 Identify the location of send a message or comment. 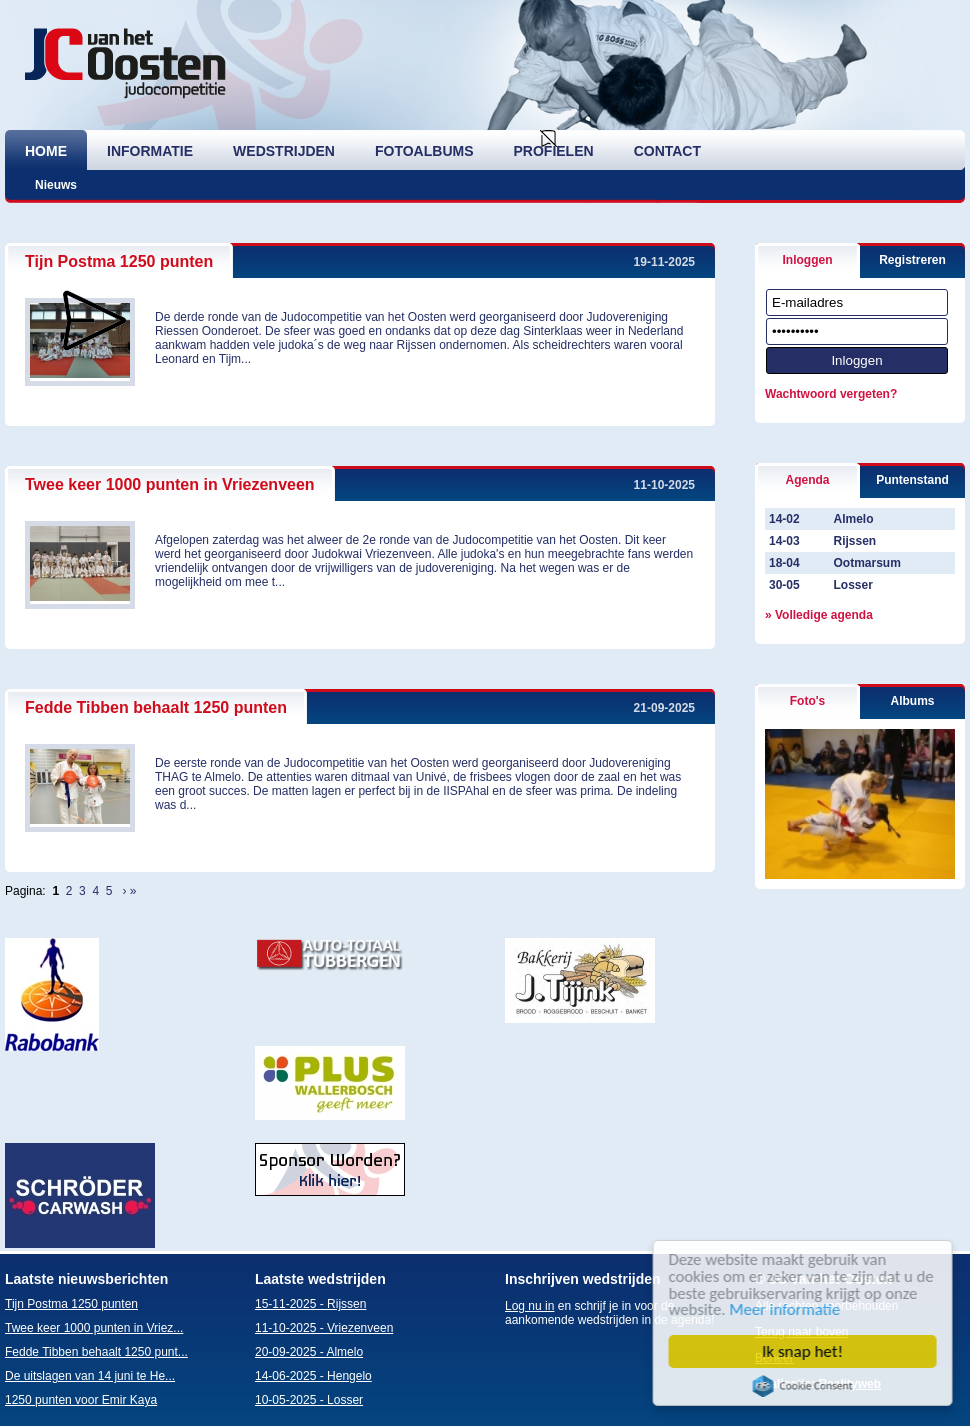
(94, 320).